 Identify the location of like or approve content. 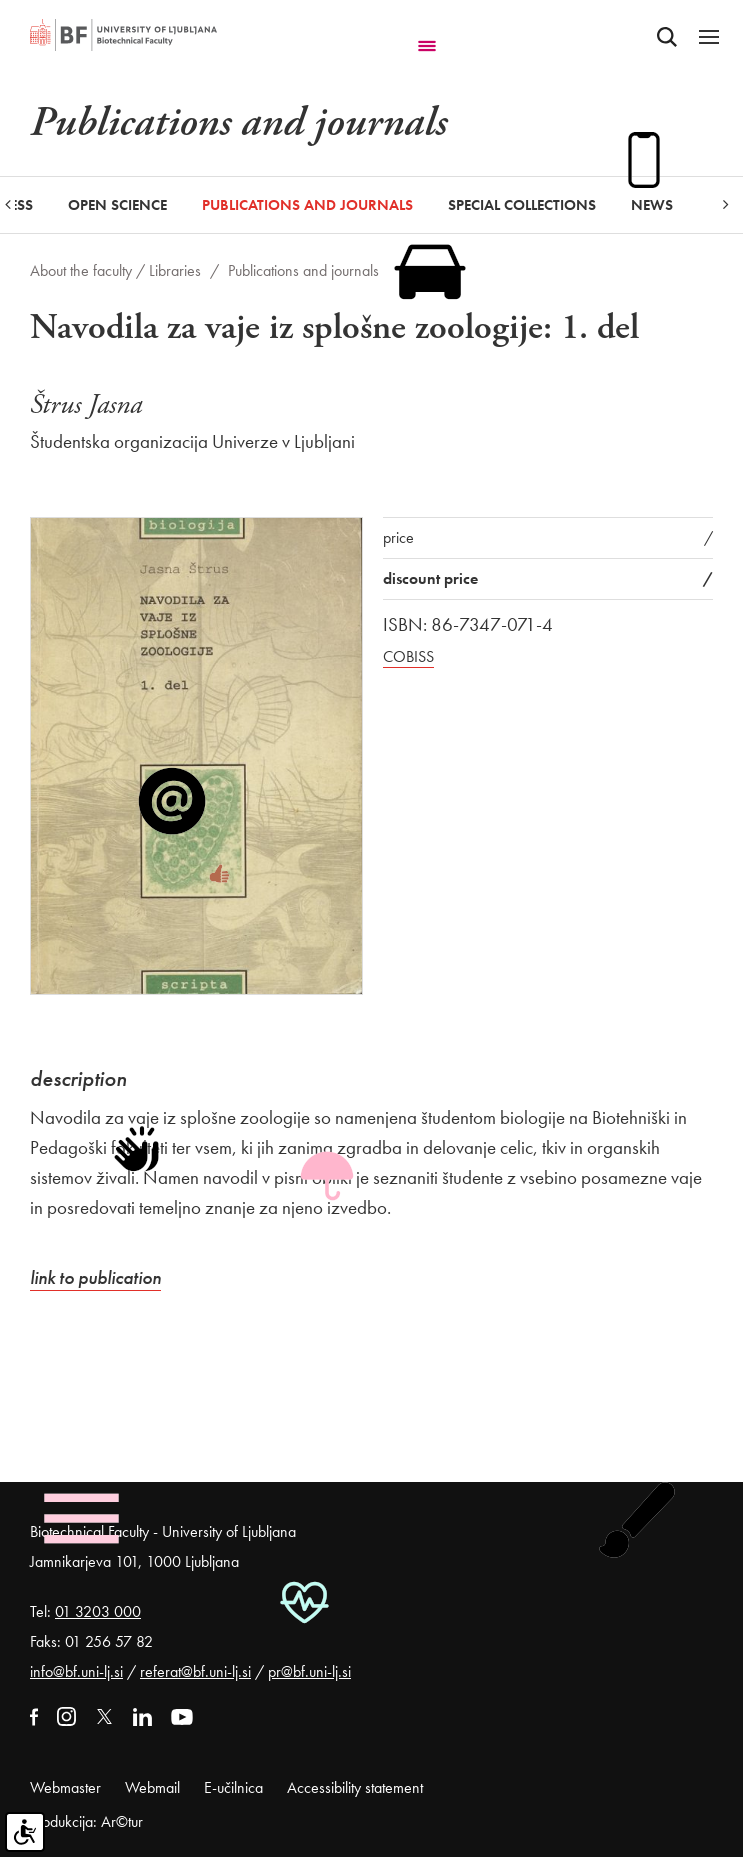
(219, 873).